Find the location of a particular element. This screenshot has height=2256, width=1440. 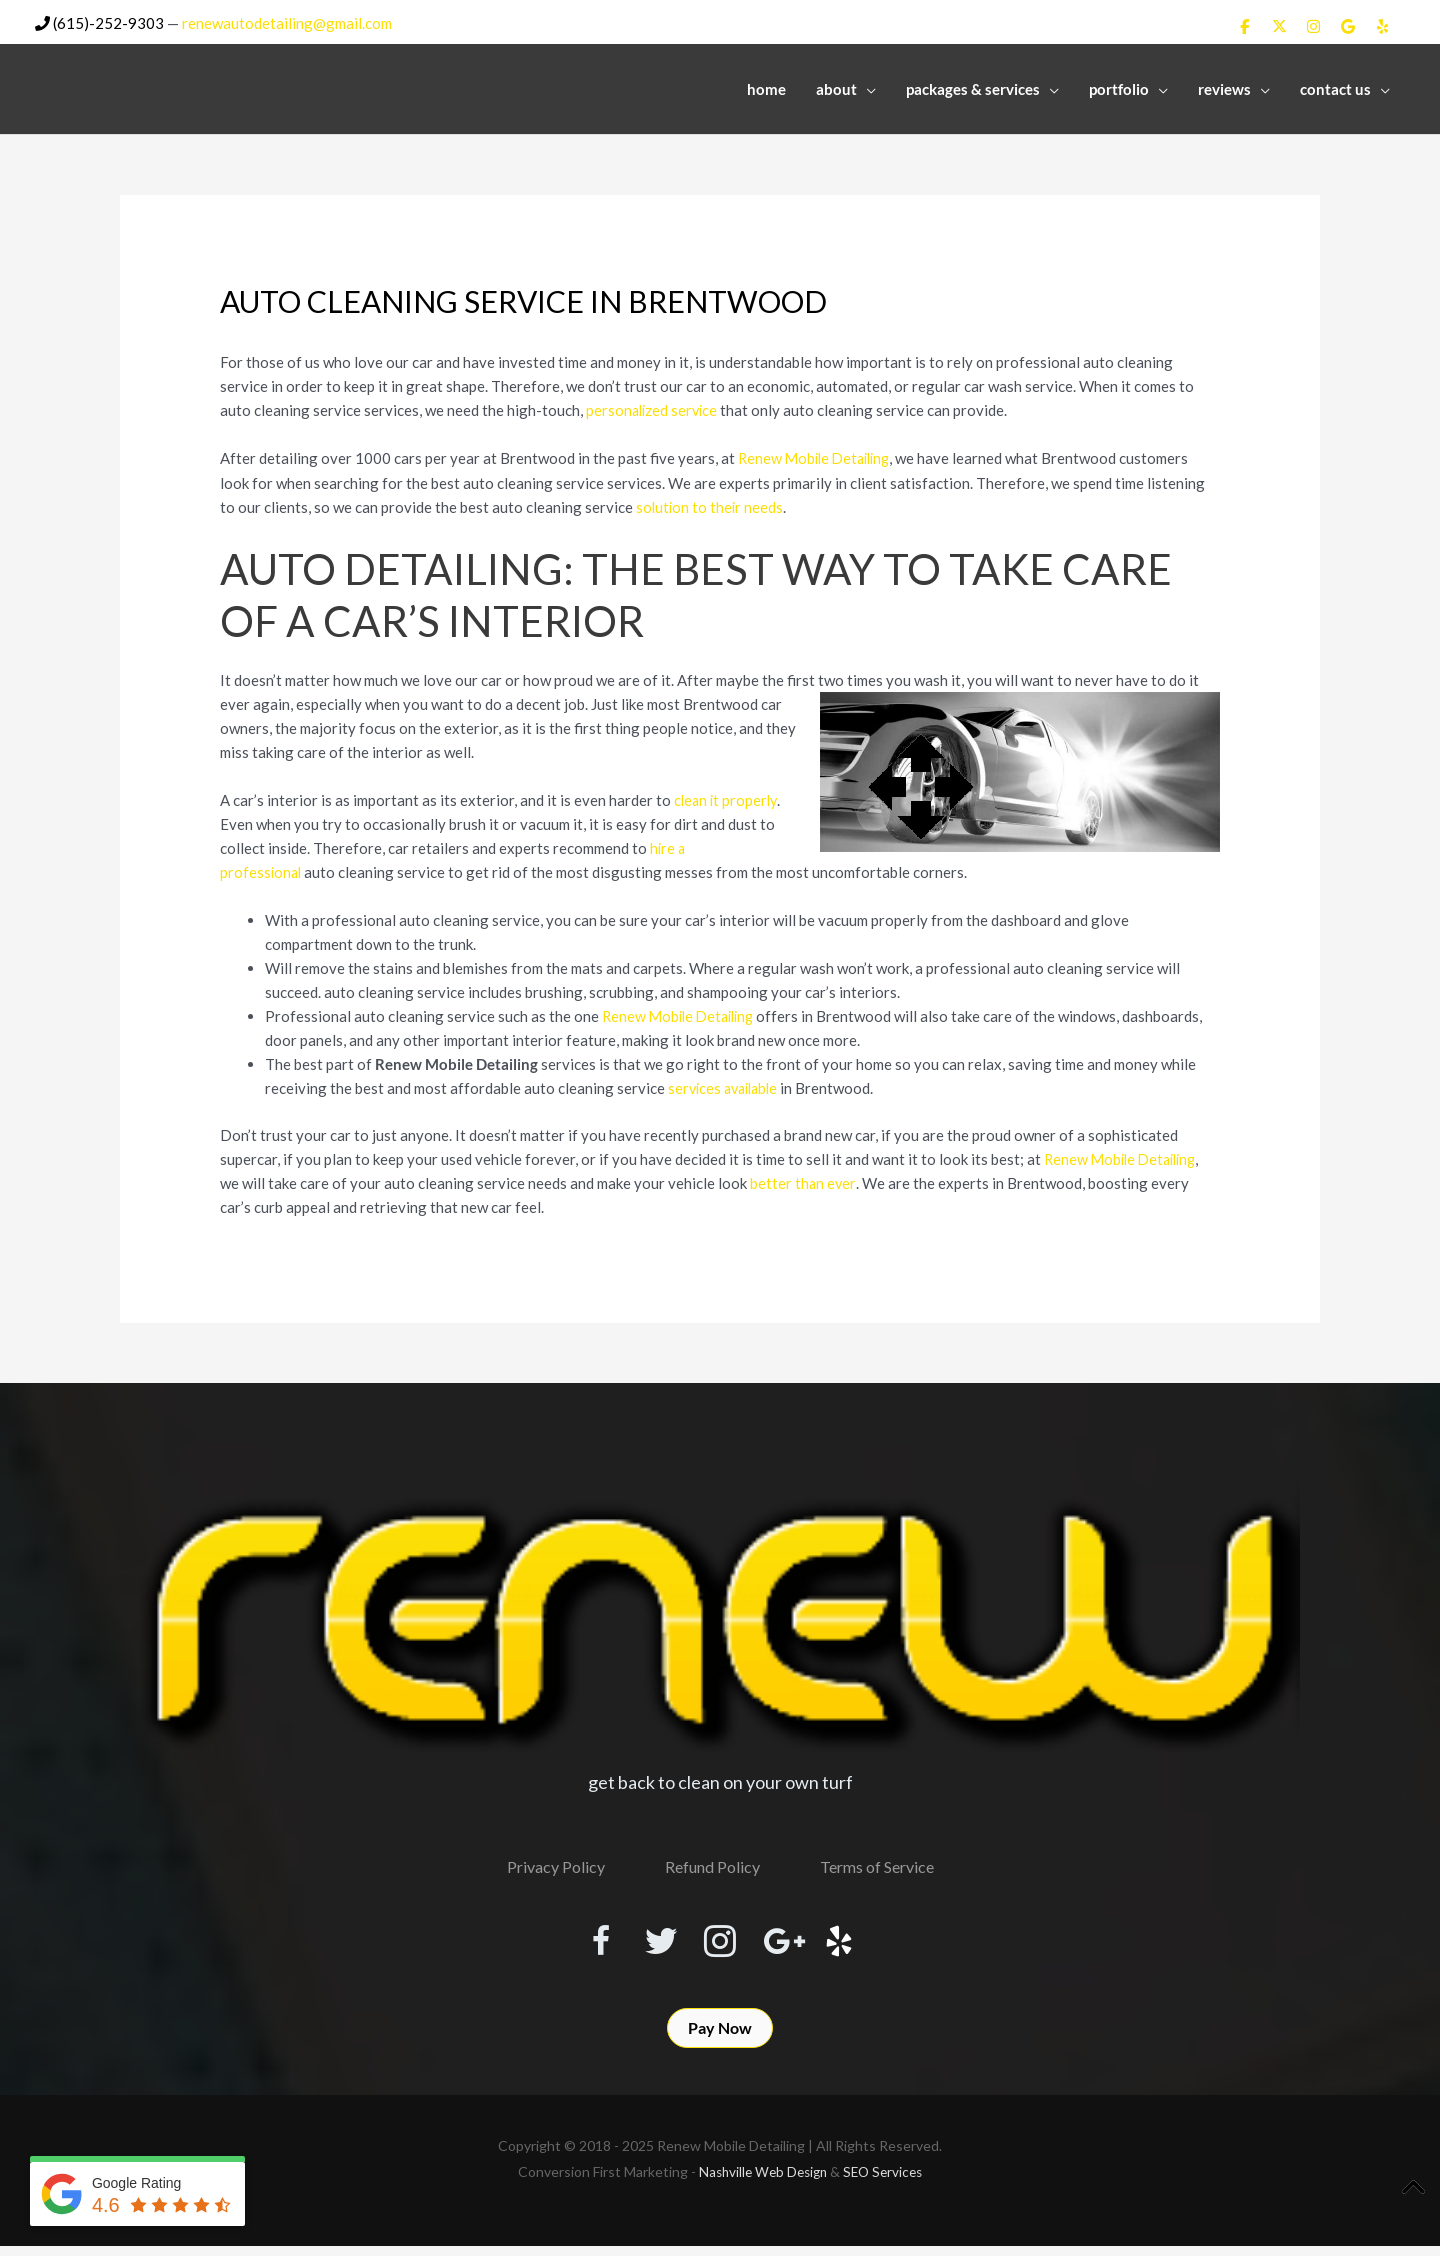

move or drag this element freely is located at coordinates (921, 787).